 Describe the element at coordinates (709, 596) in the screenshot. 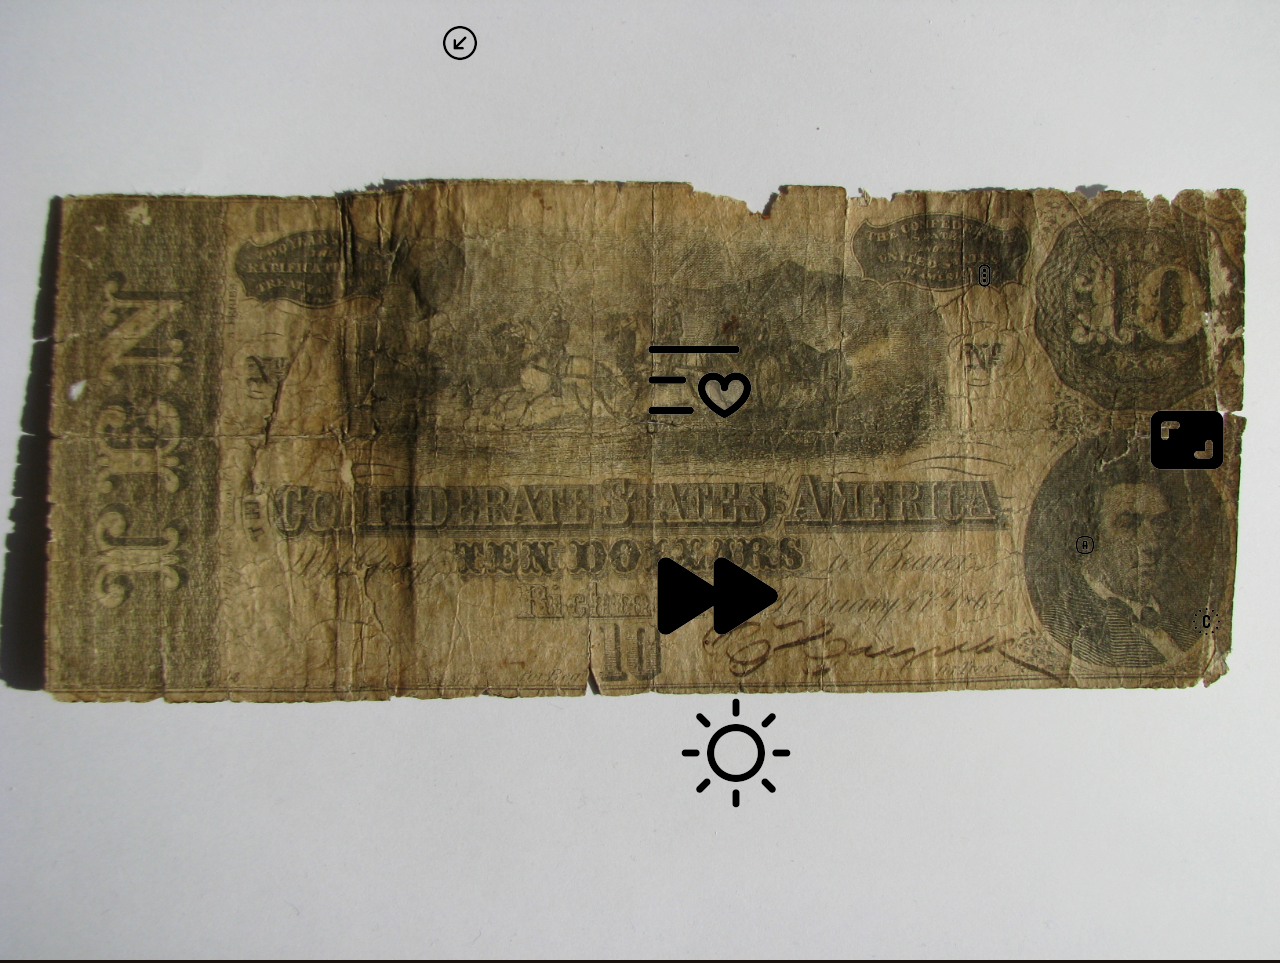

I see `skip forward in media playback` at that location.